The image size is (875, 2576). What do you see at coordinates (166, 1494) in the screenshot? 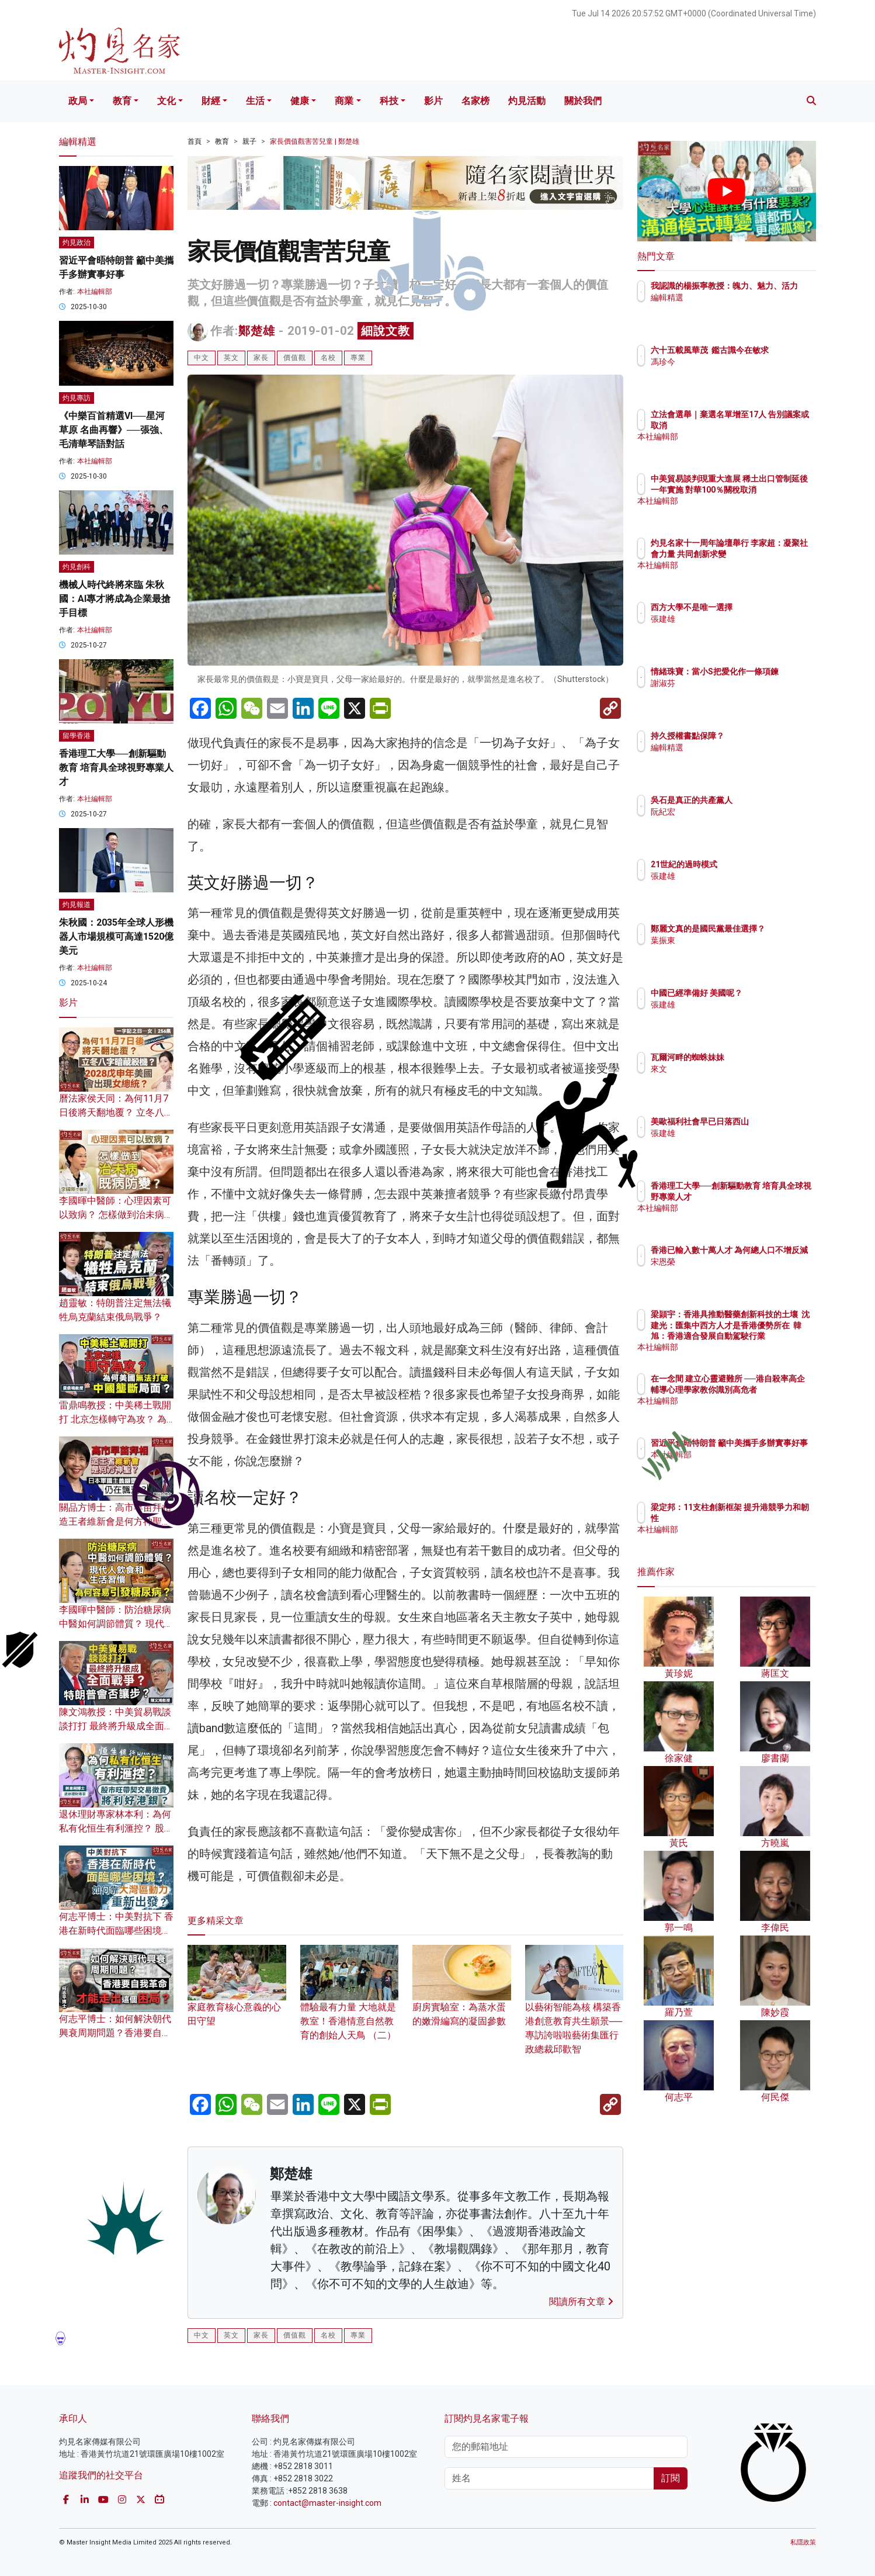
I see `view surveillance or monitoring status` at bounding box center [166, 1494].